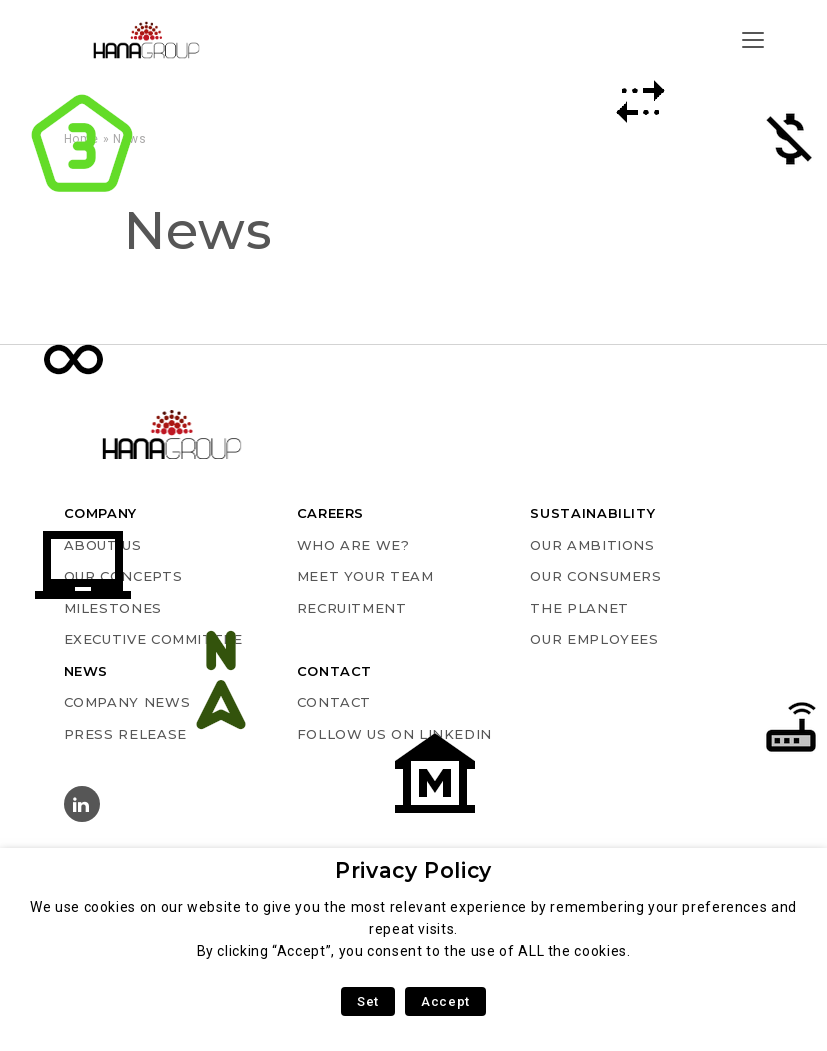 The height and width of the screenshot is (1051, 827). Describe the element at coordinates (221, 680) in the screenshot. I see `orient map to face north` at that location.